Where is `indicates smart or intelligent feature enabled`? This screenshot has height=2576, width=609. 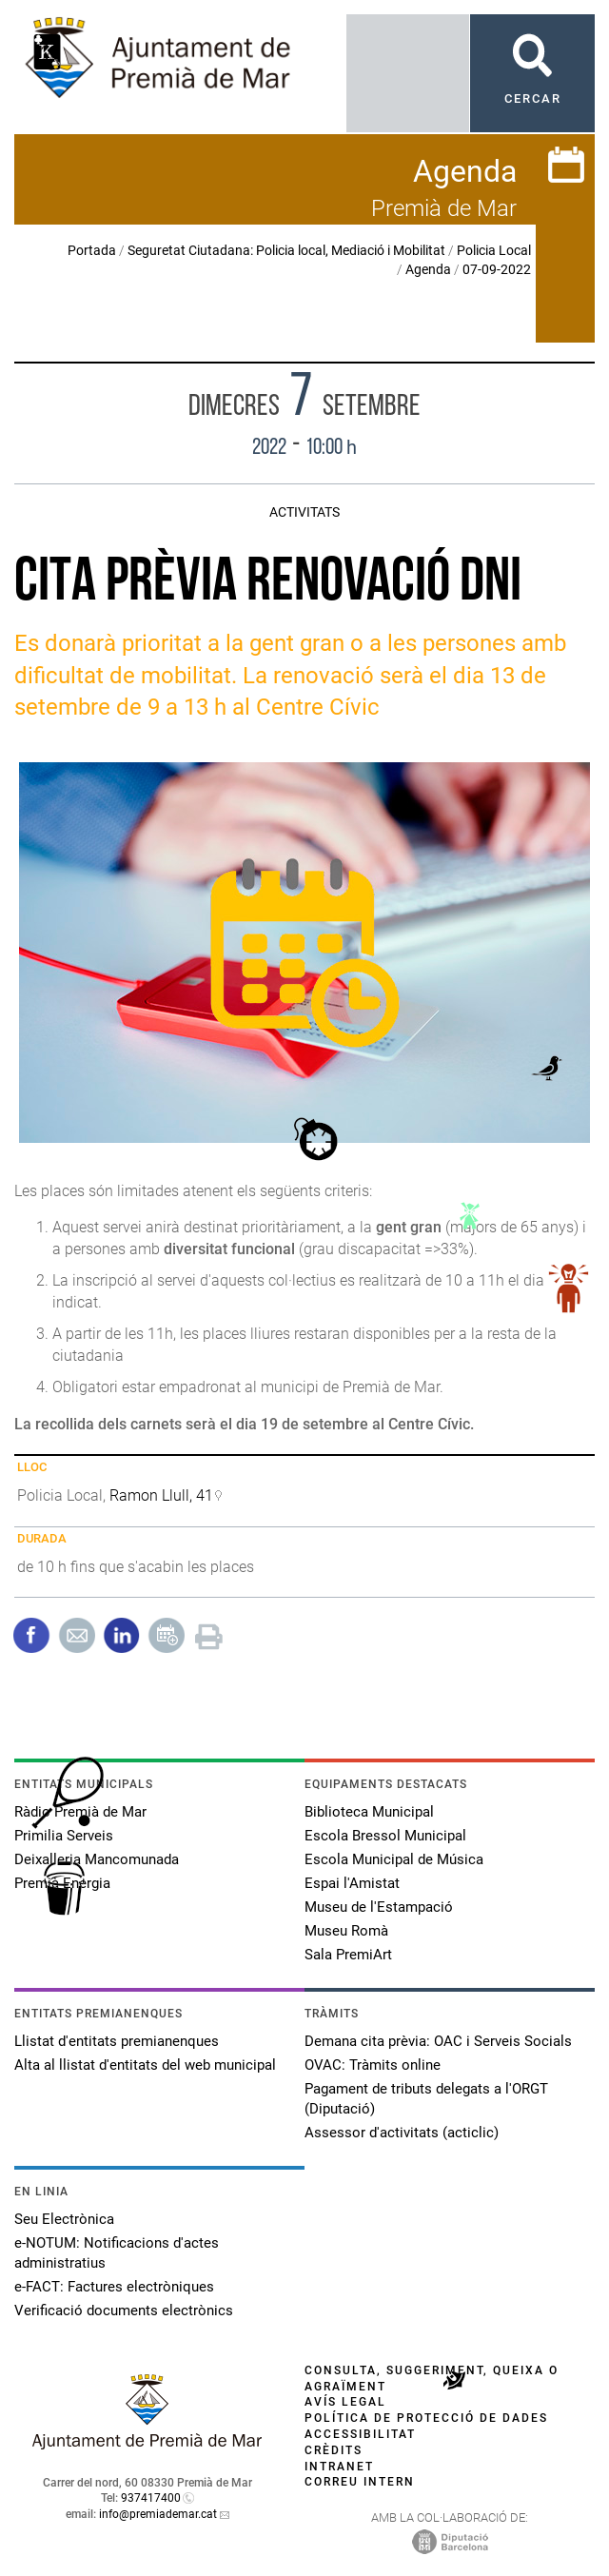 indicates smart or intelligent feature enabled is located at coordinates (568, 1288).